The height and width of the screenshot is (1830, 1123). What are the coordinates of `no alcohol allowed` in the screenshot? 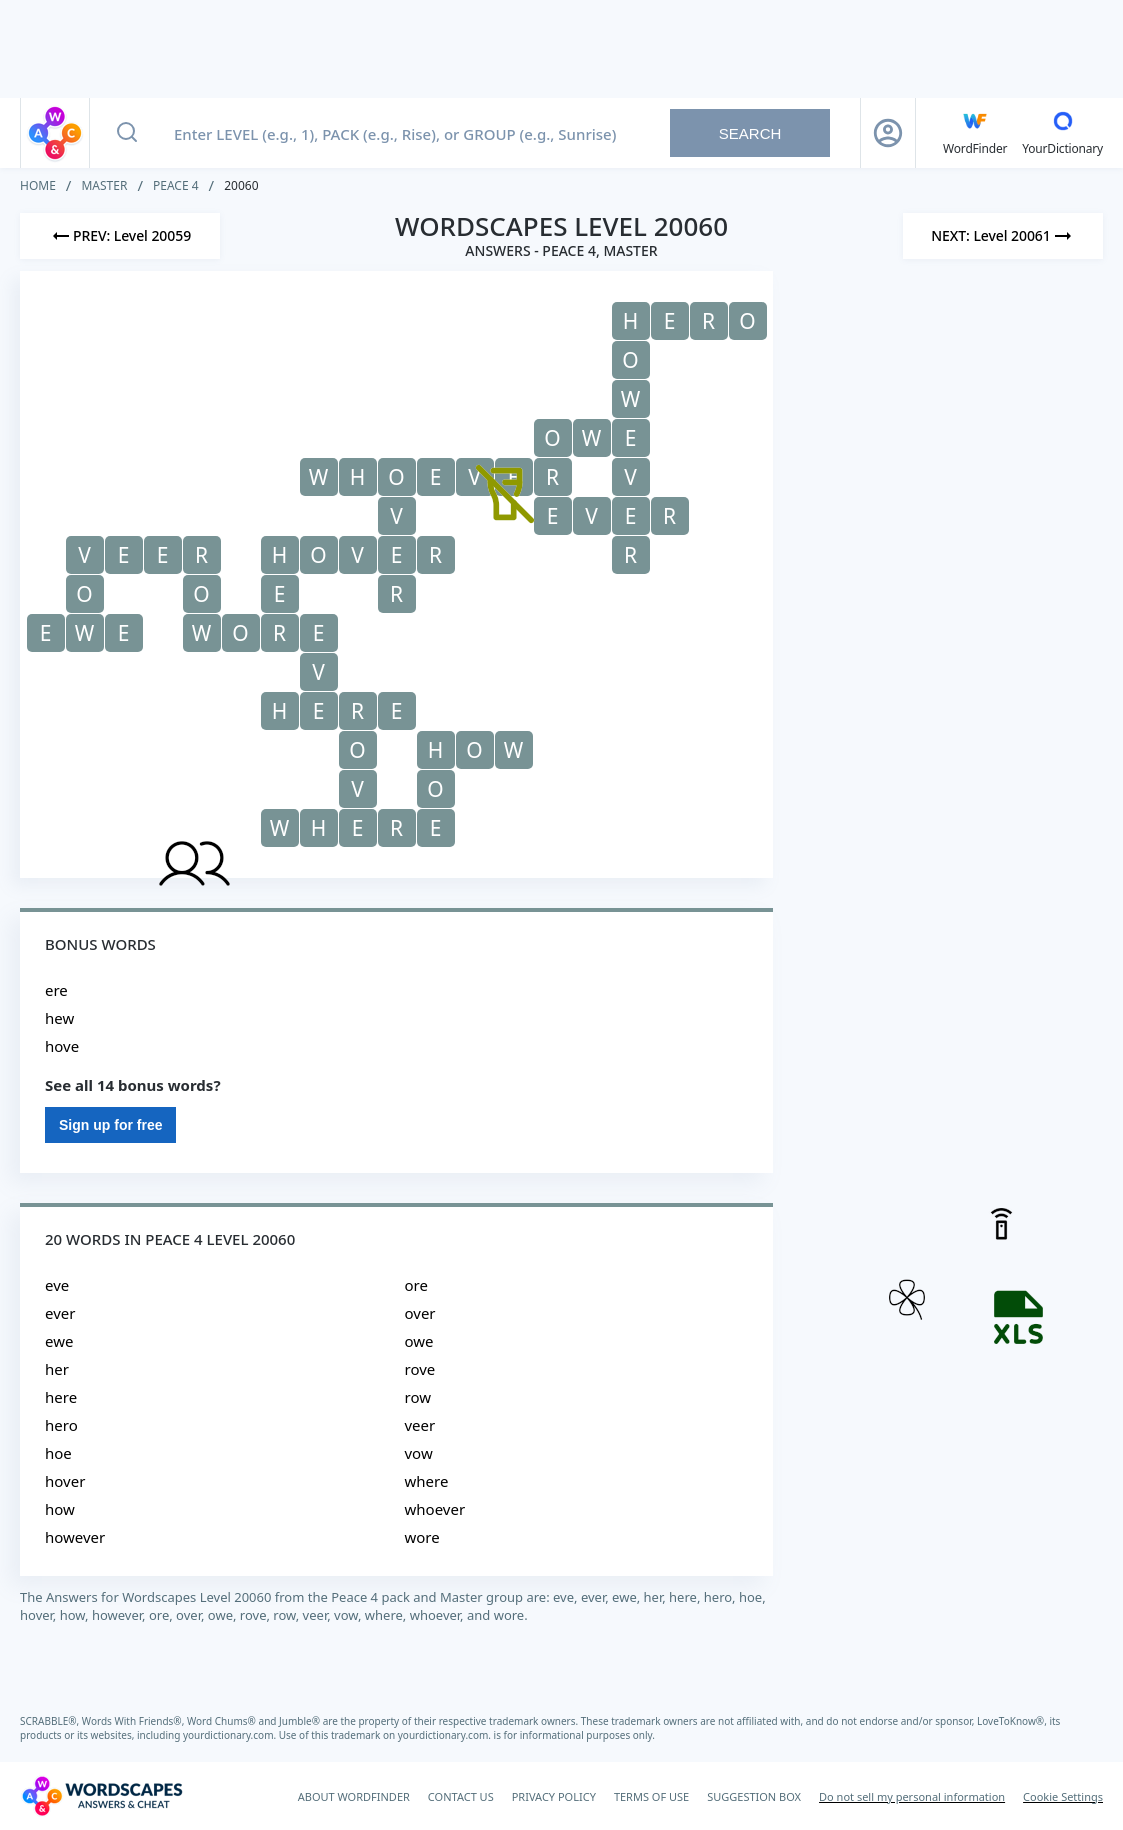 It's located at (505, 494).